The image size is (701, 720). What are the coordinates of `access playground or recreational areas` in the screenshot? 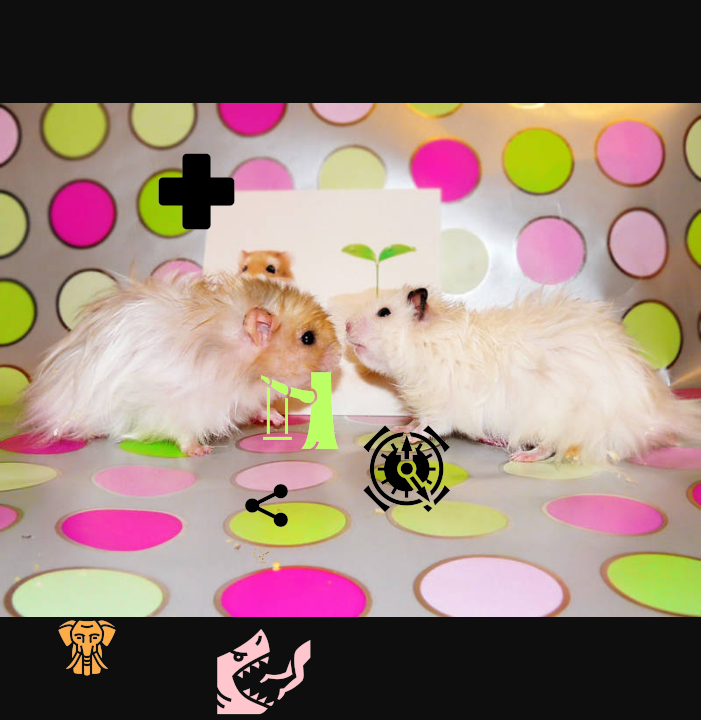 It's located at (299, 410).